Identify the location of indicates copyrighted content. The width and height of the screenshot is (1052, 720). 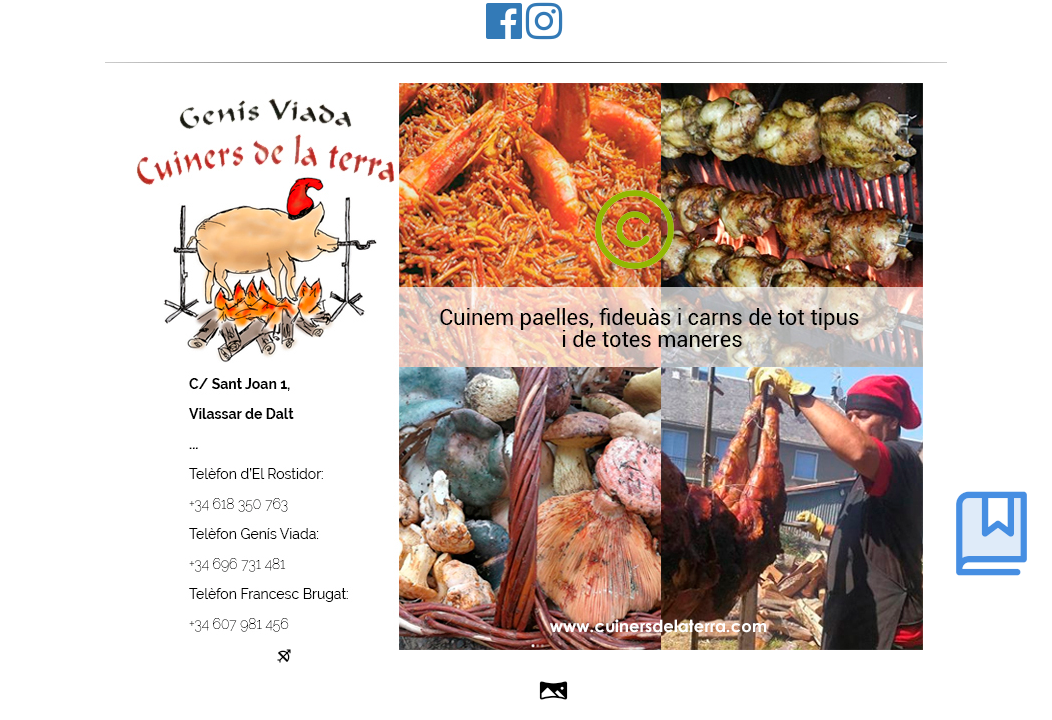
(634, 229).